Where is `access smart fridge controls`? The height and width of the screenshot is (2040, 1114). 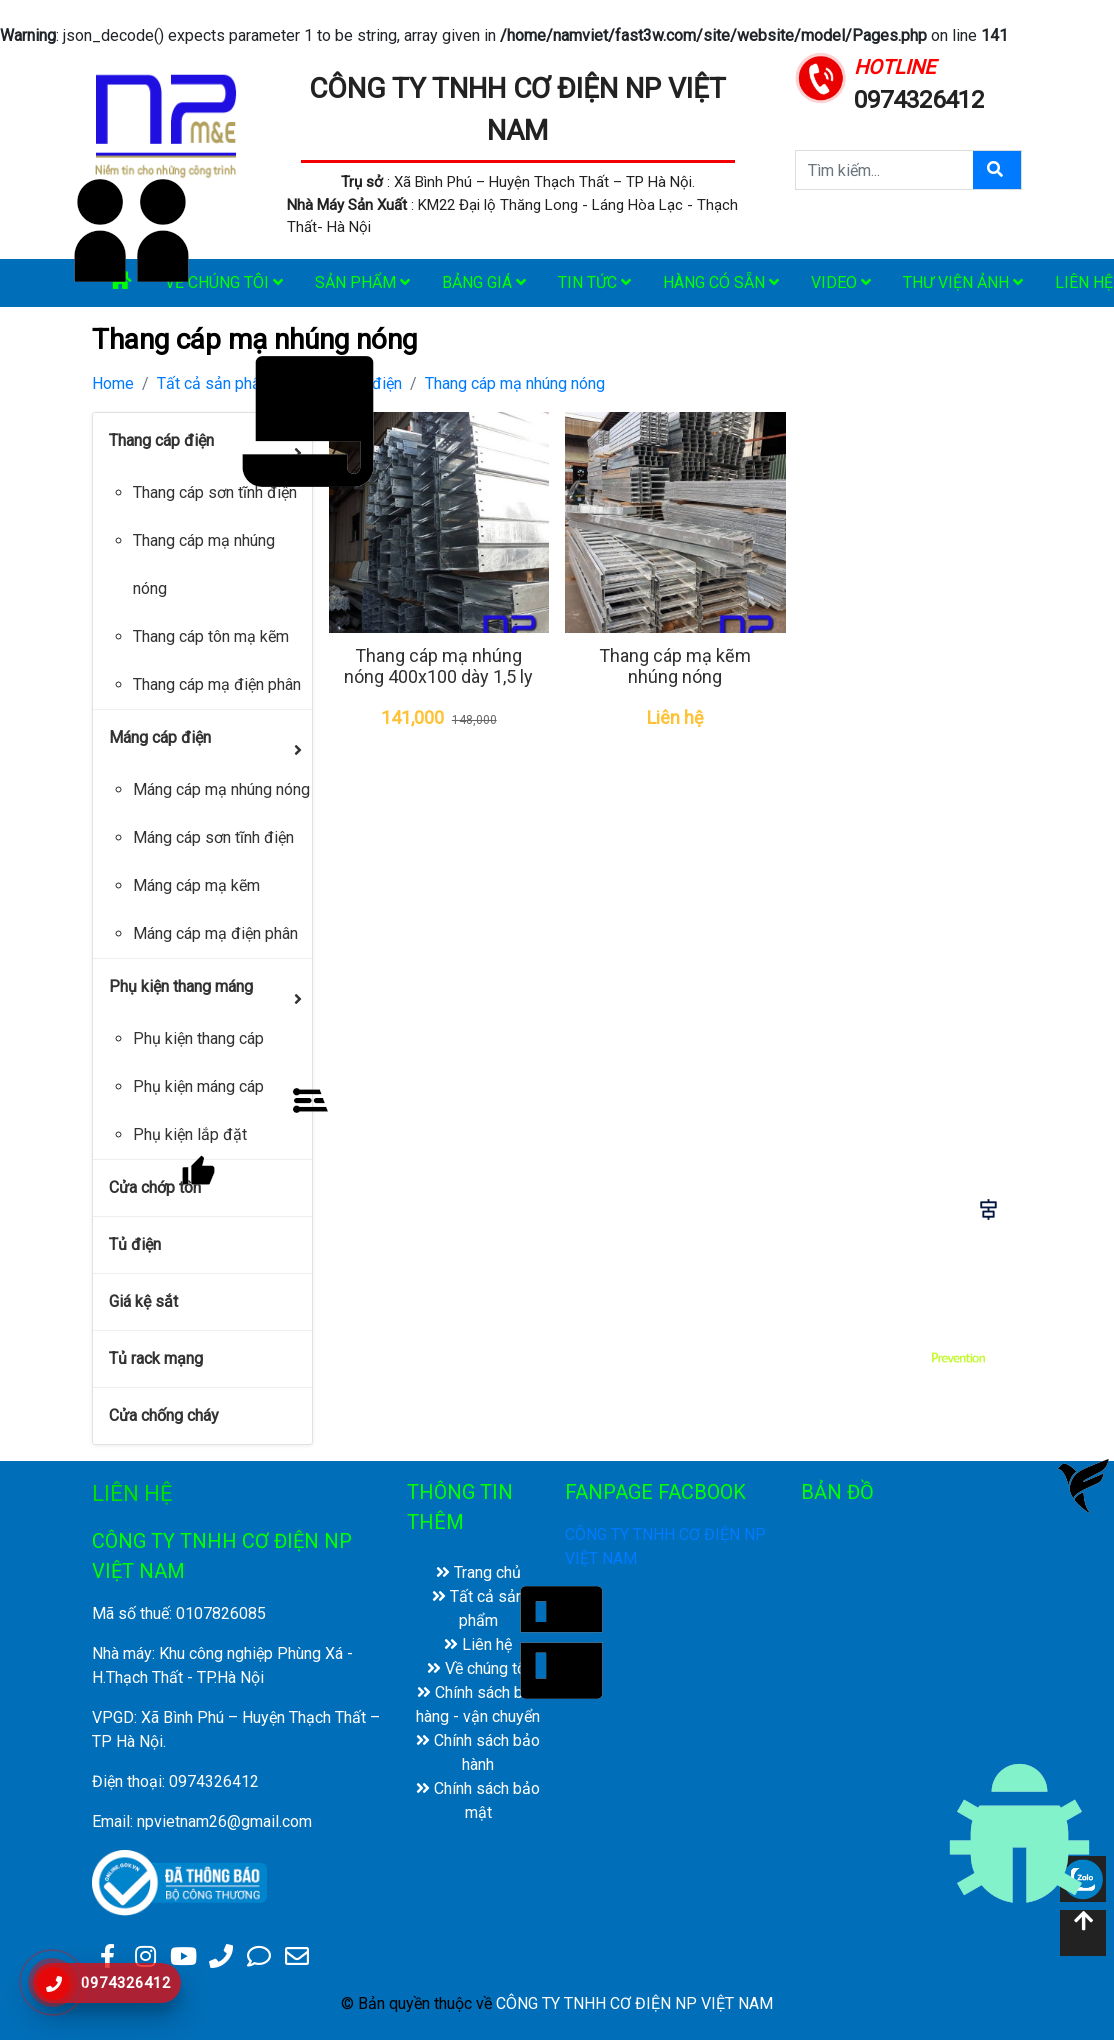
access smart fridge controls is located at coordinates (561, 1642).